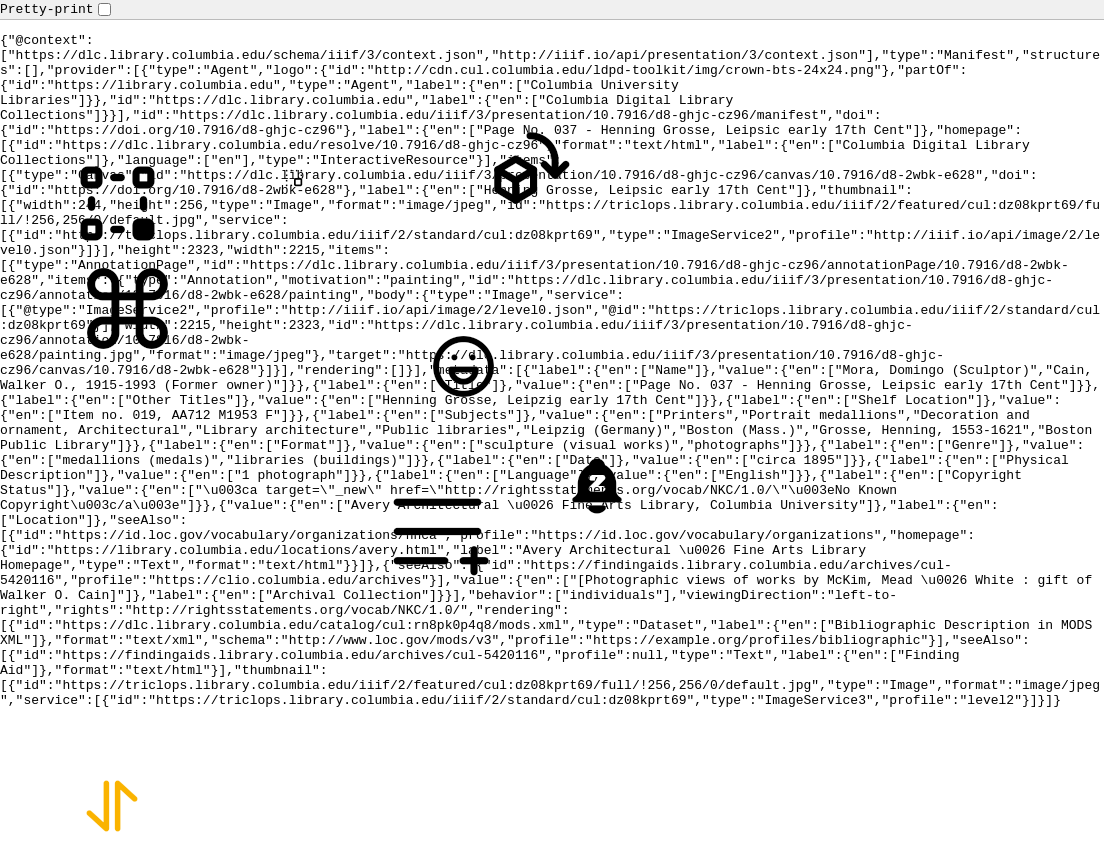 The width and height of the screenshot is (1104, 856). I want to click on mute notifications or enable do not disturb mode, so click(597, 486).